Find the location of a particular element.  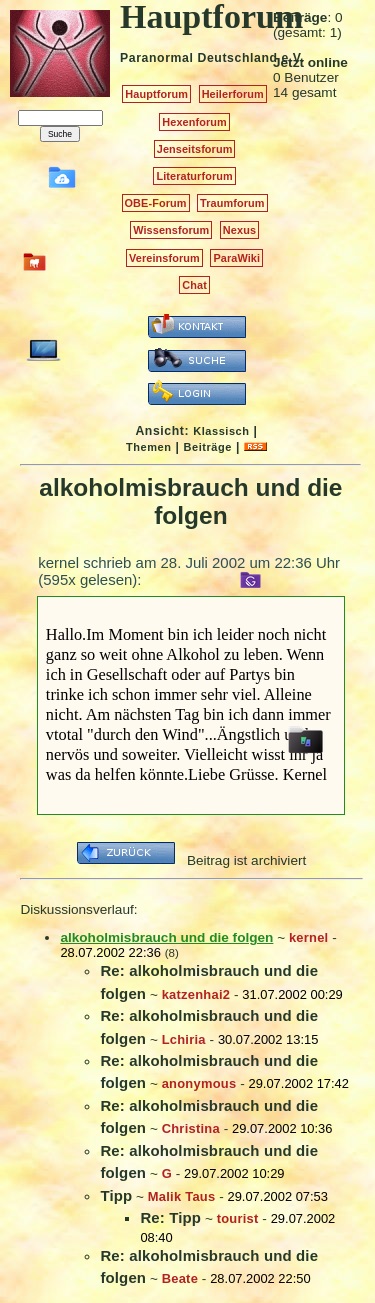

represents this macbook in system preferences or device settings is located at coordinates (43, 348).